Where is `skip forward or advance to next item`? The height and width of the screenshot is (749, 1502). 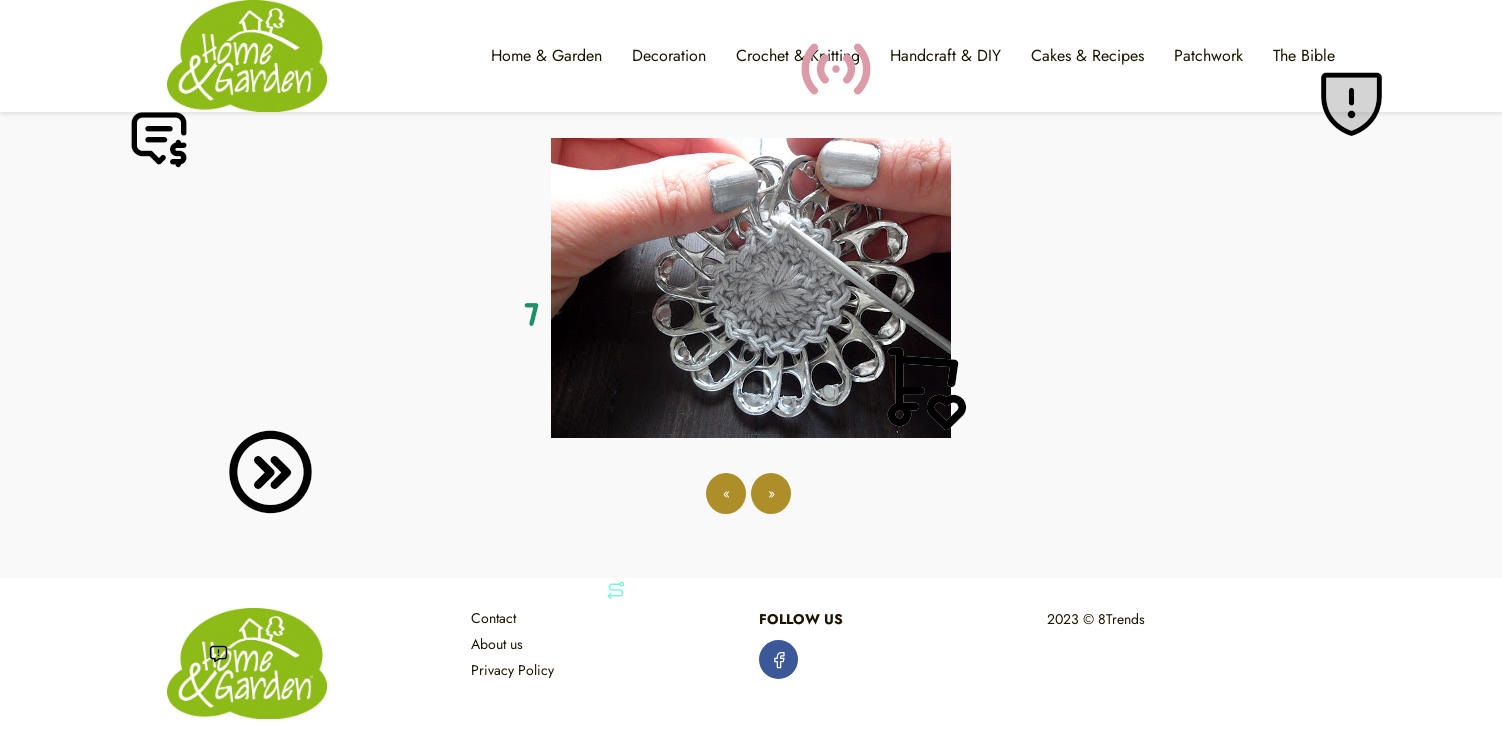
skip forward or advance to next item is located at coordinates (270, 472).